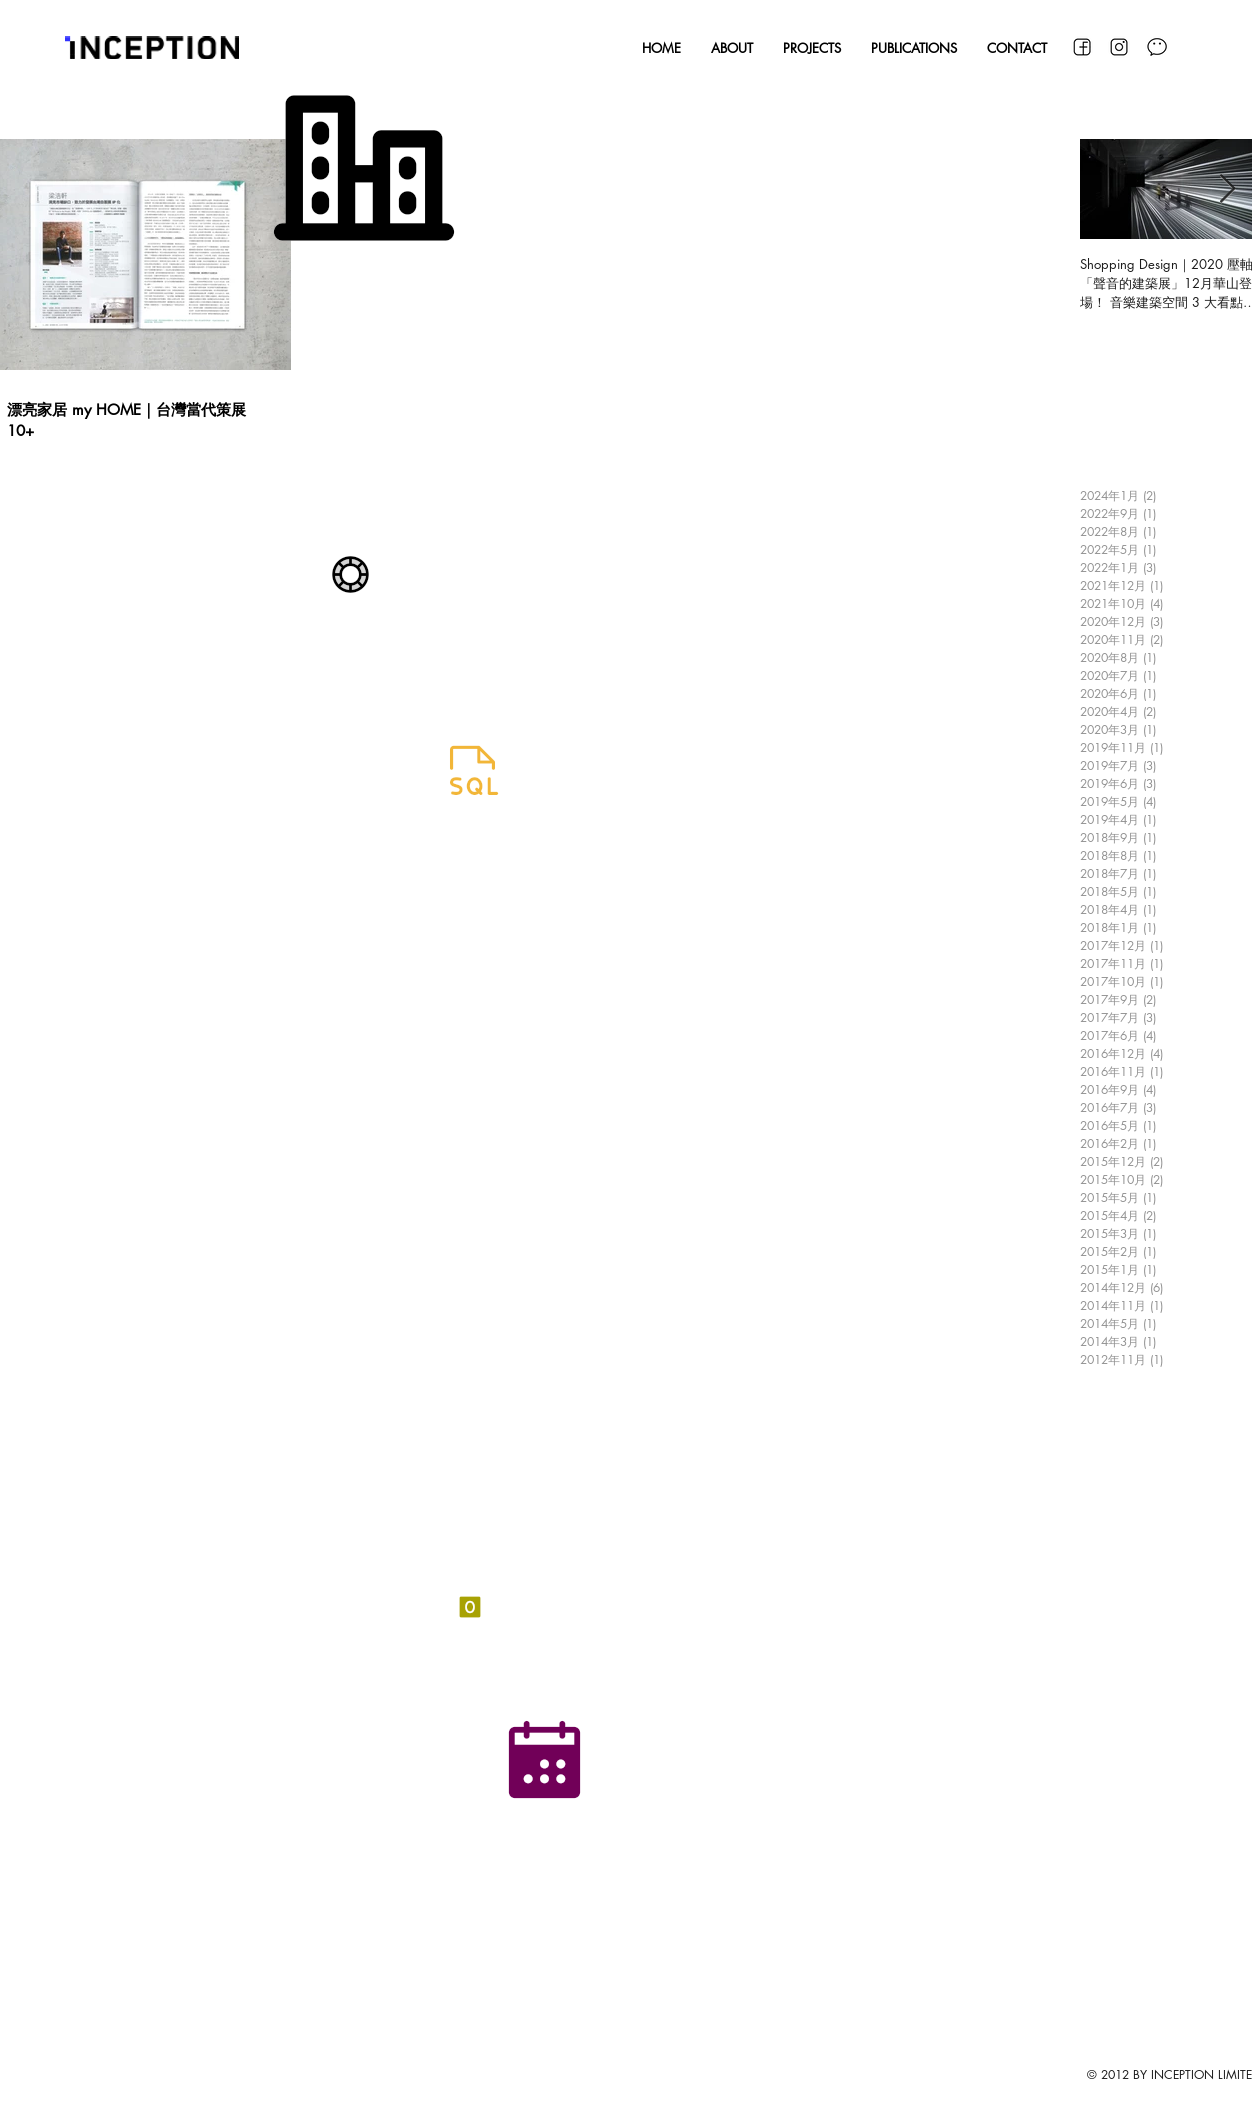  Describe the element at coordinates (350, 574) in the screenshot. I see `access casino or gambling games` at that location.